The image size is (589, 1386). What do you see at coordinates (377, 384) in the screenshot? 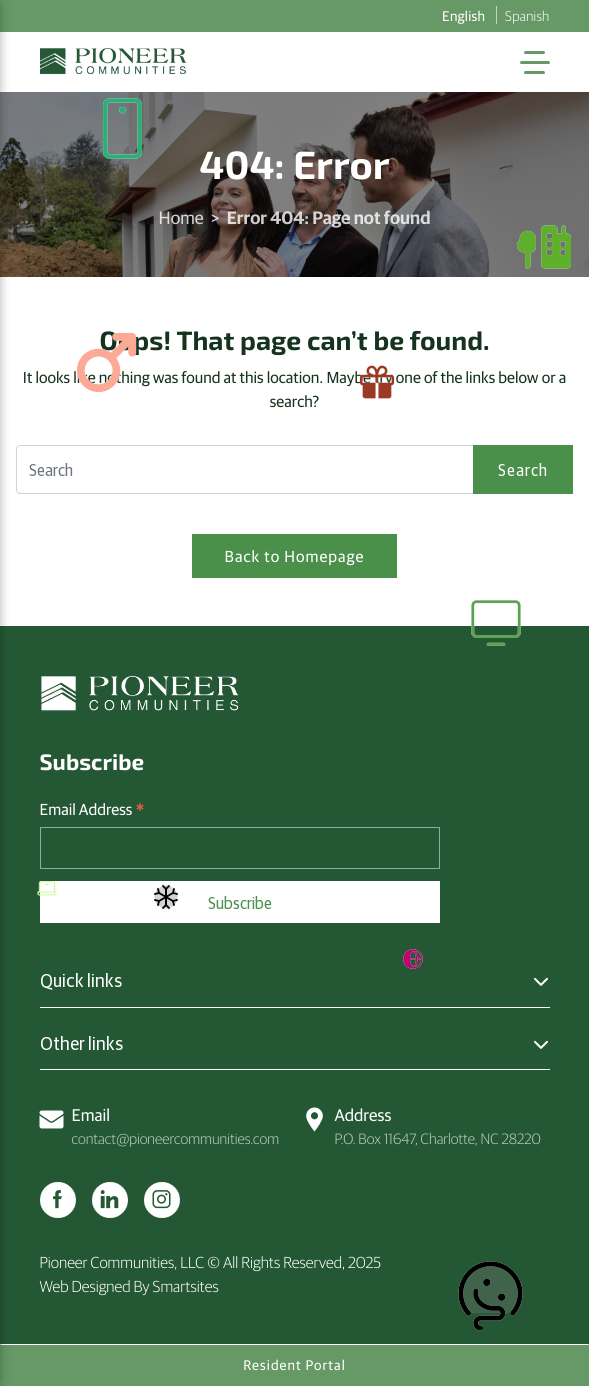
I see `view or redeem a gift` at bounding box center [377, 384].